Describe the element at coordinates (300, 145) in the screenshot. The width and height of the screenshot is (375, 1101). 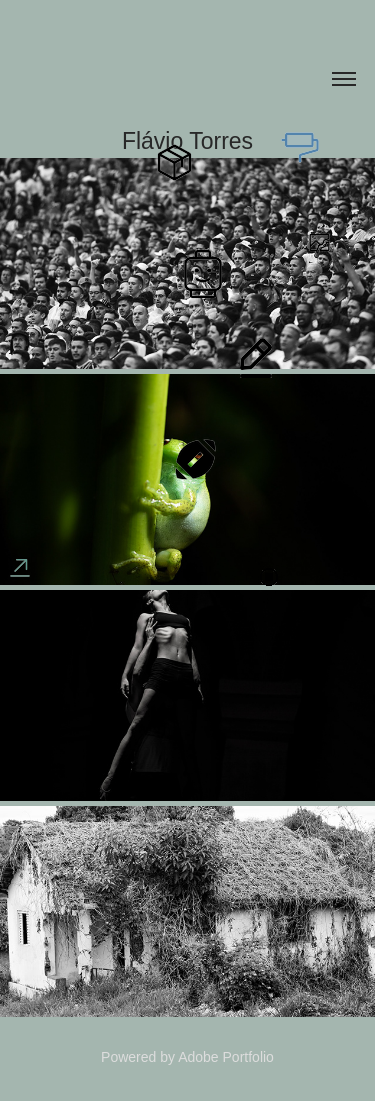
I see `customize theme or appearance settings` at that location.